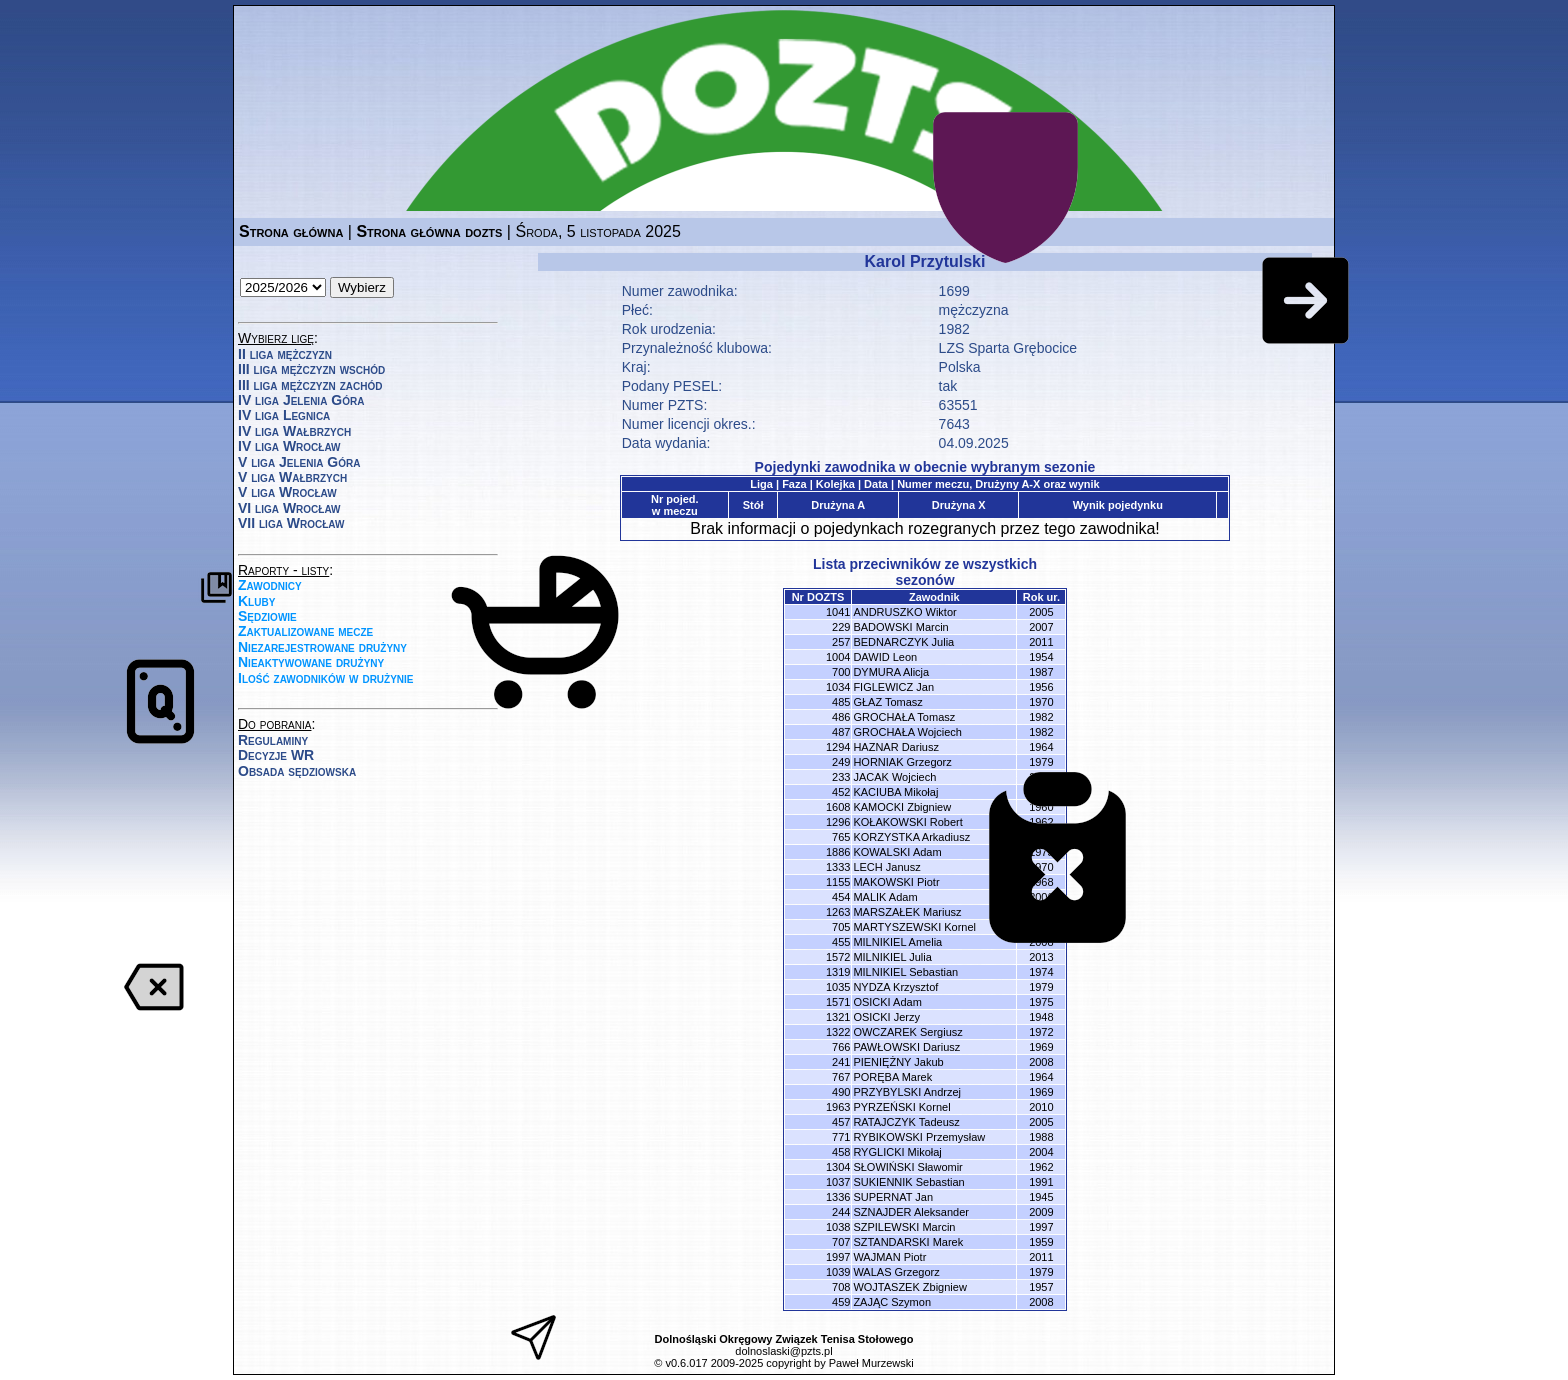 This screenshot has width=1568, height=1380. Describe the element at coordinates (536, 626) in the screenshot. I see `access baby or parenting-related features` at that location.